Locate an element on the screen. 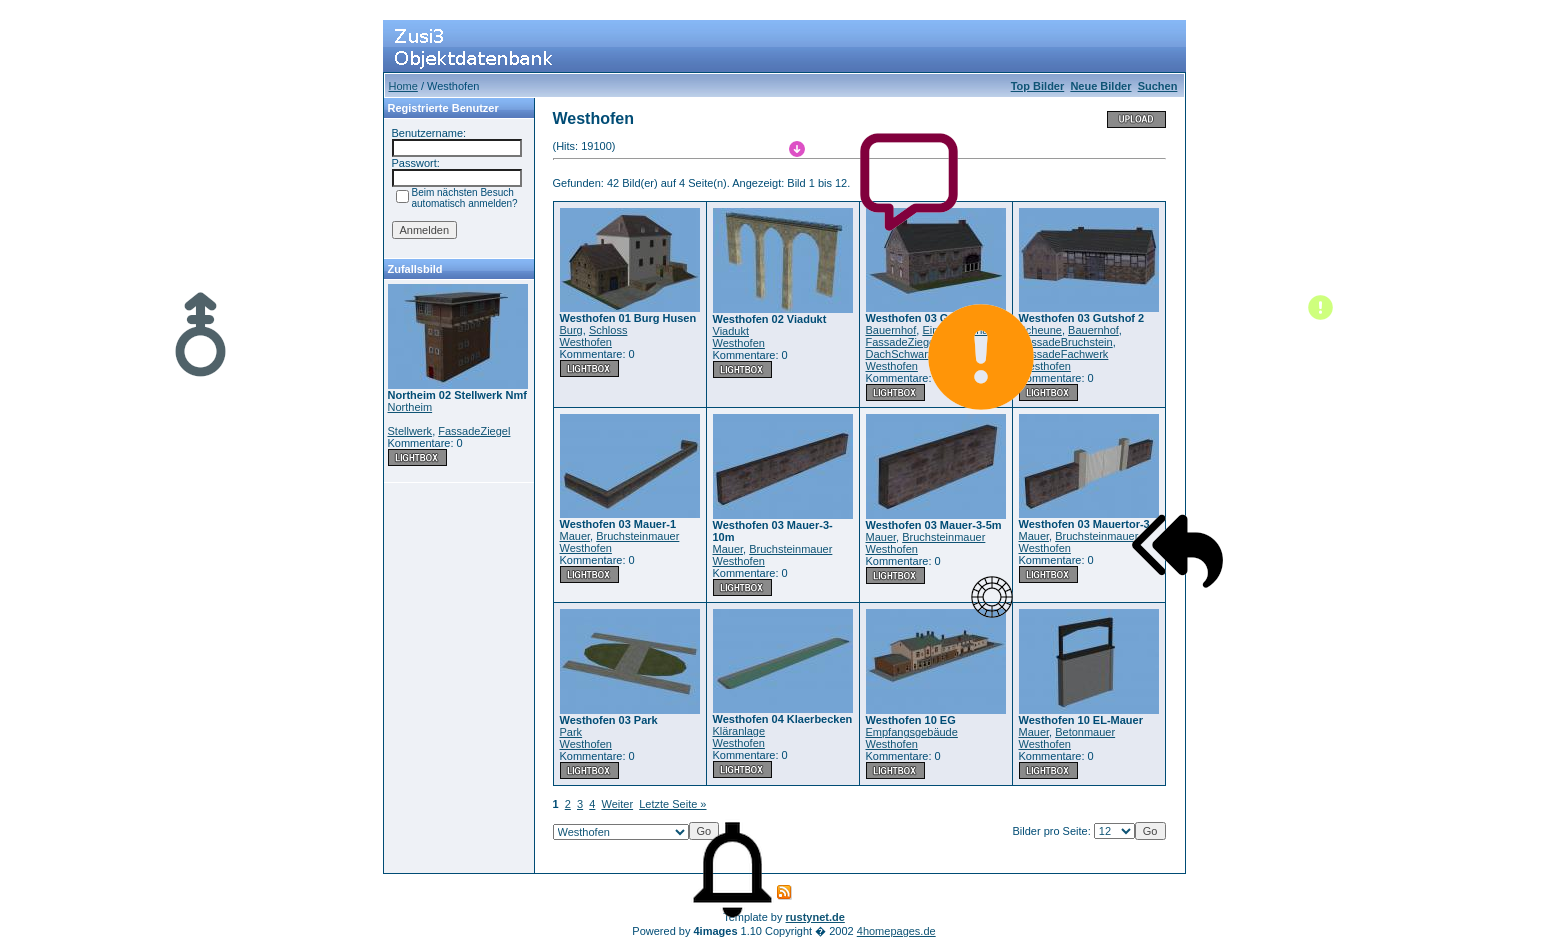 Image resolution: width=1568 pixels, height=949 pixels. download file or content is located at coordinates (797, 149).